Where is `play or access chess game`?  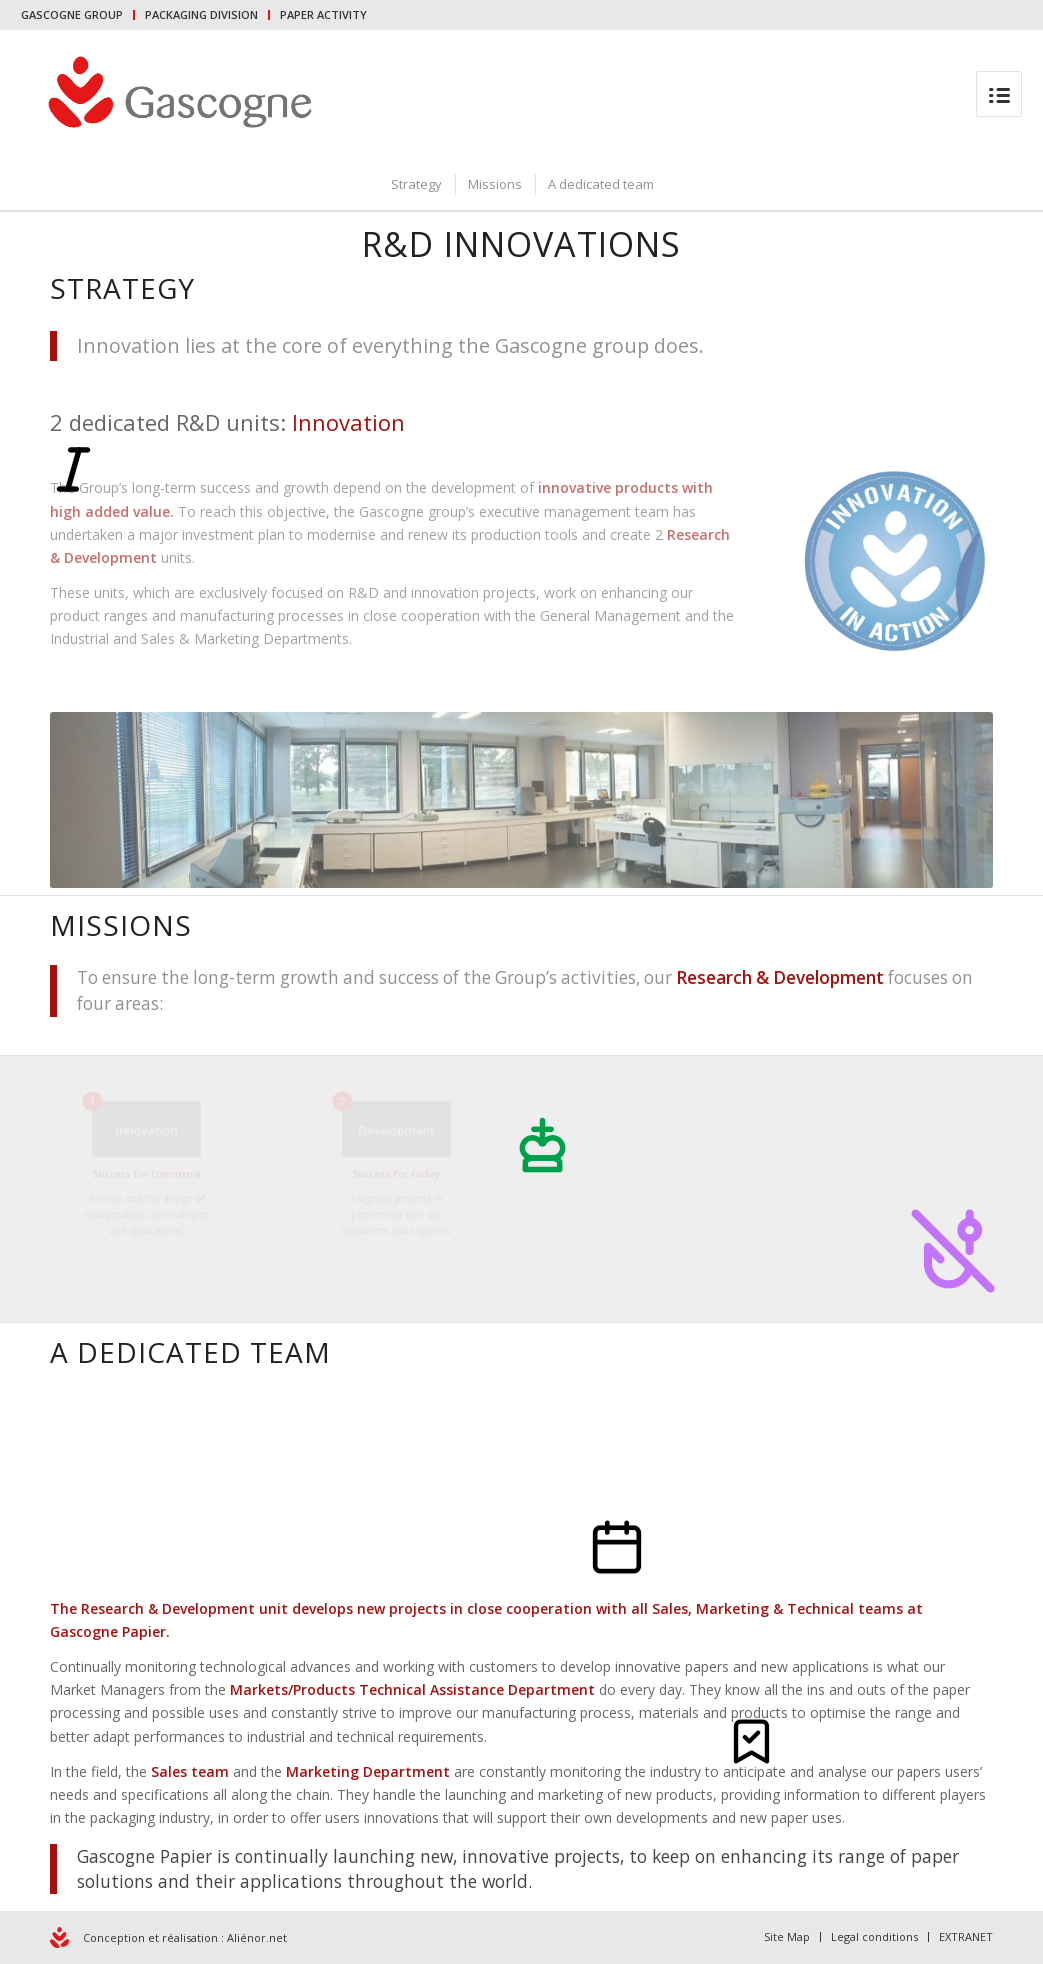
play or access chess game is located at coordinates (542, 1146).